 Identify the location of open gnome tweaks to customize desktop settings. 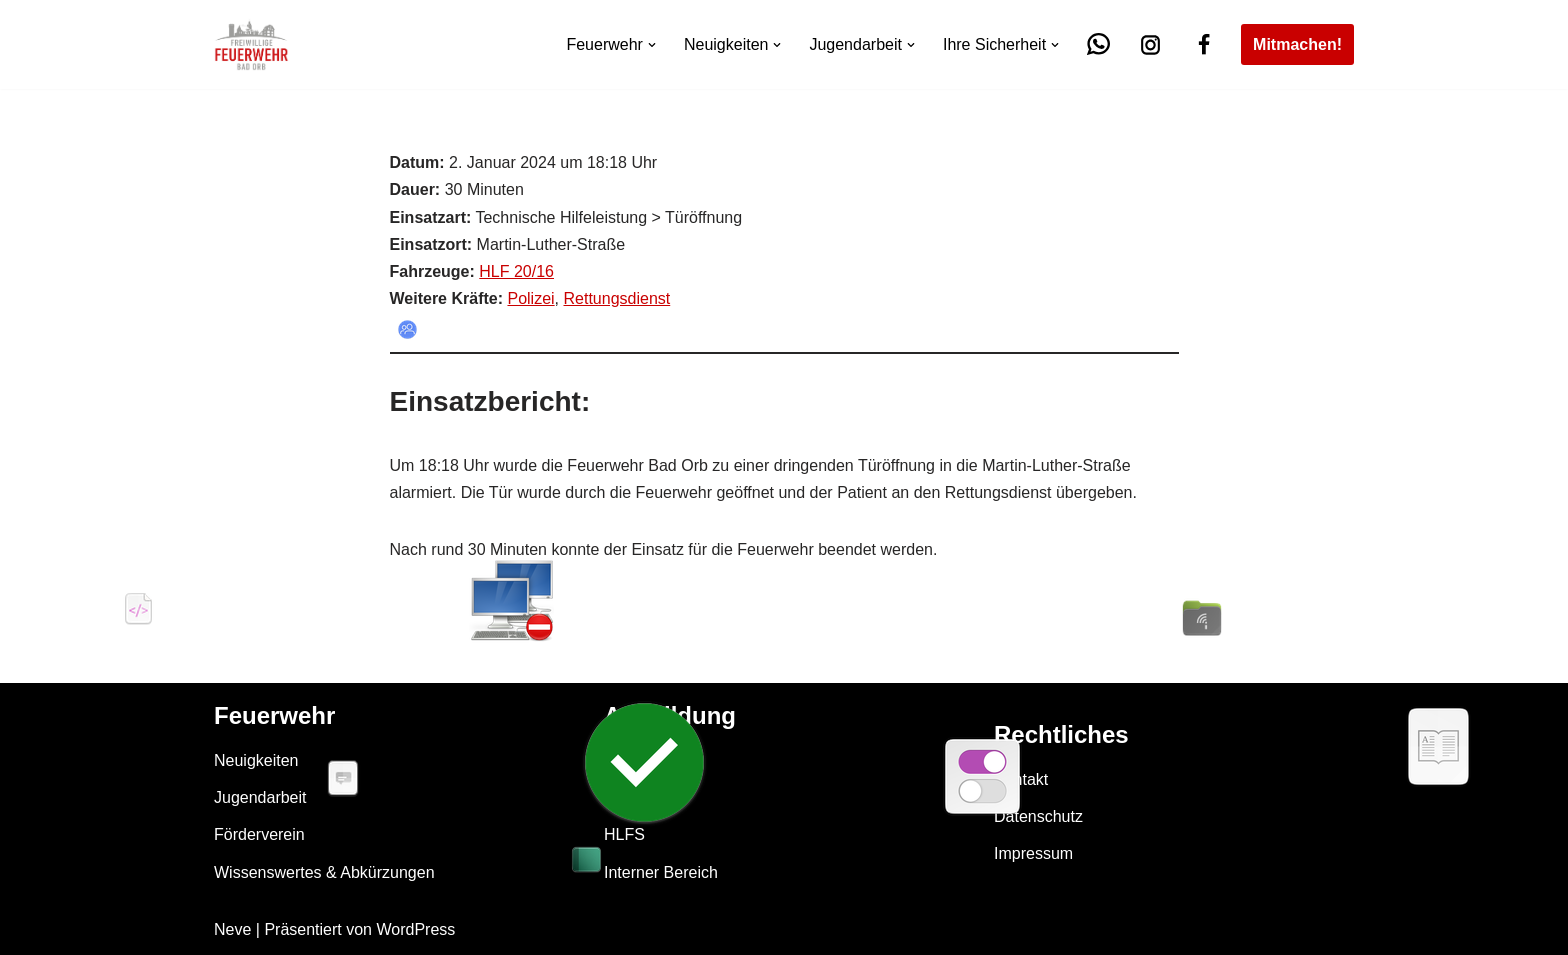
(982, 776).